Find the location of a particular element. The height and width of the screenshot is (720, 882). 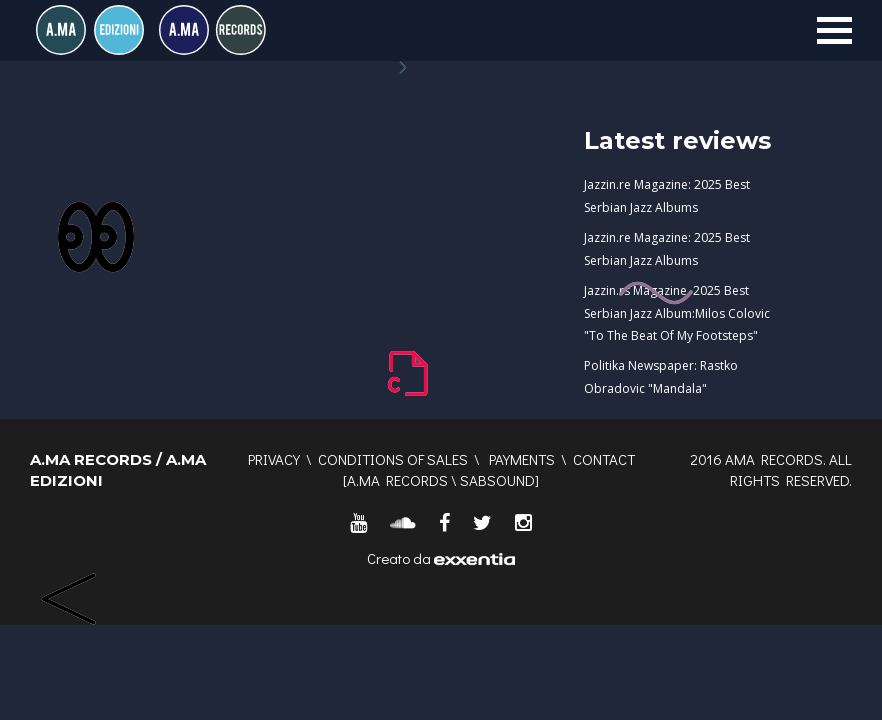

go back to the previous screen is located at coordinates (70, 599).